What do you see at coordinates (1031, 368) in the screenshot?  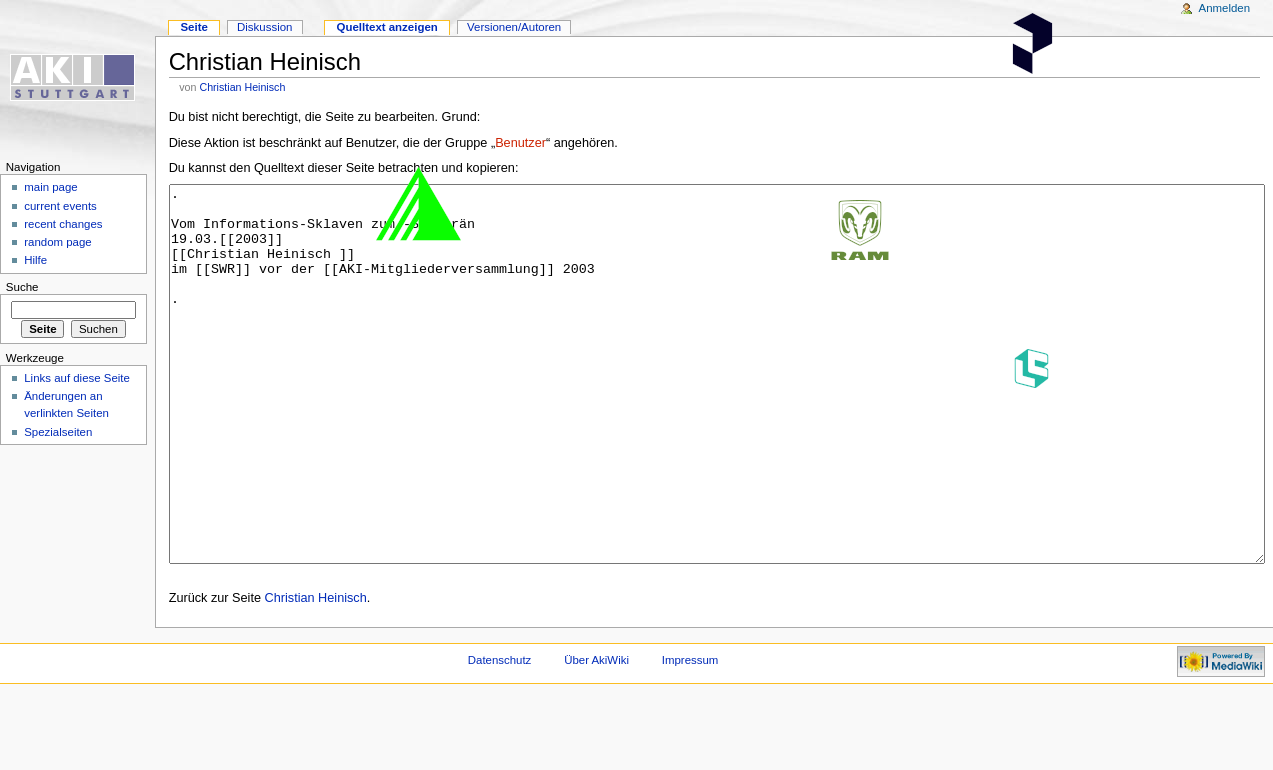 I see `loot crate subscription service logo` at bounding box center [1031, 368].